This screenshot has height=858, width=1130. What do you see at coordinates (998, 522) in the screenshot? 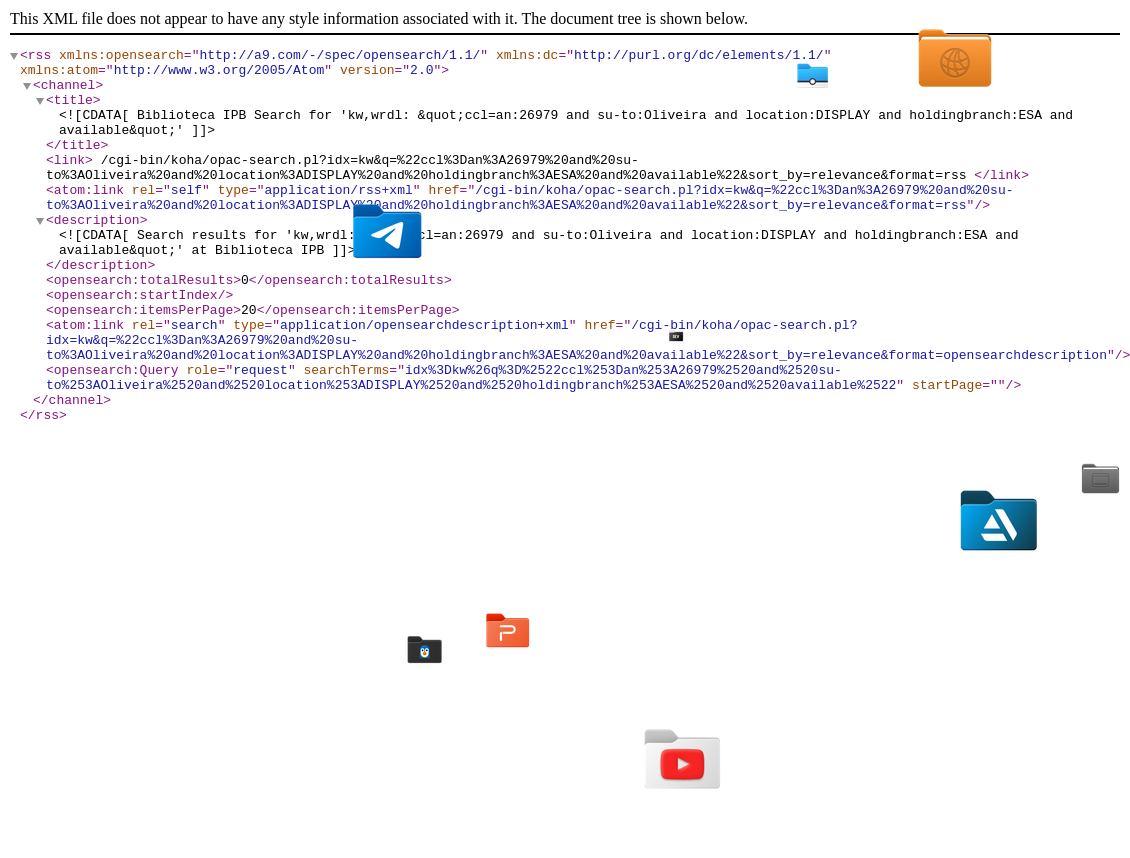
I see `folder for artstation project files` at bounding box center [998, 522].